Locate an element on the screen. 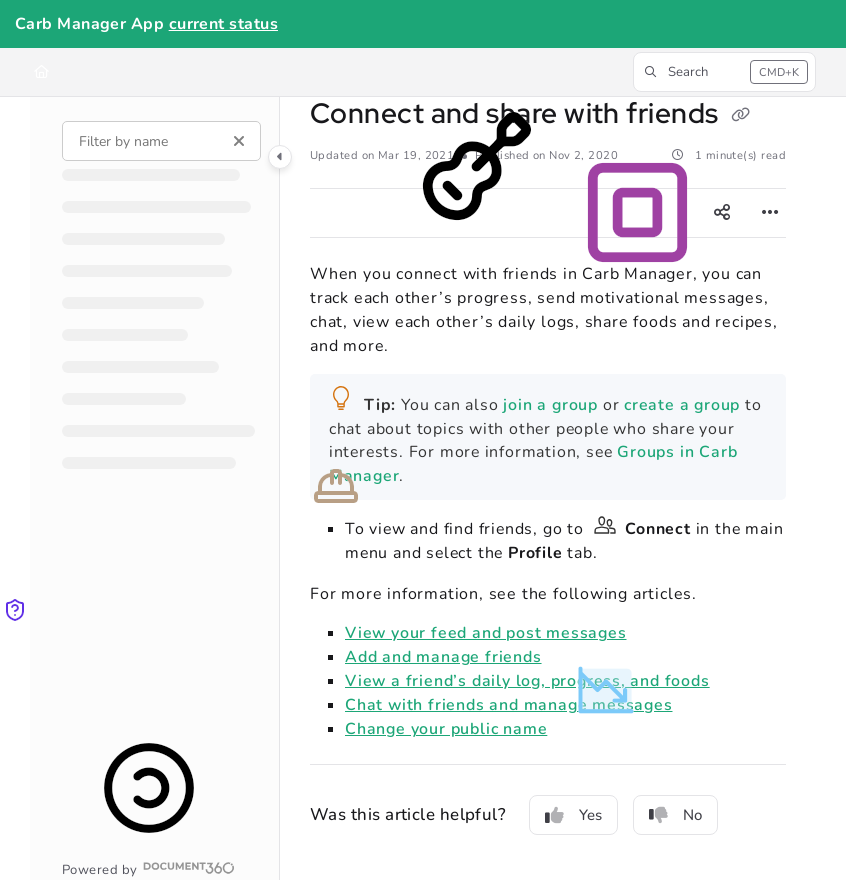 The height and width of the screenshot is (880, 846). access music or instrument settings is located at coordinates (477, 166).